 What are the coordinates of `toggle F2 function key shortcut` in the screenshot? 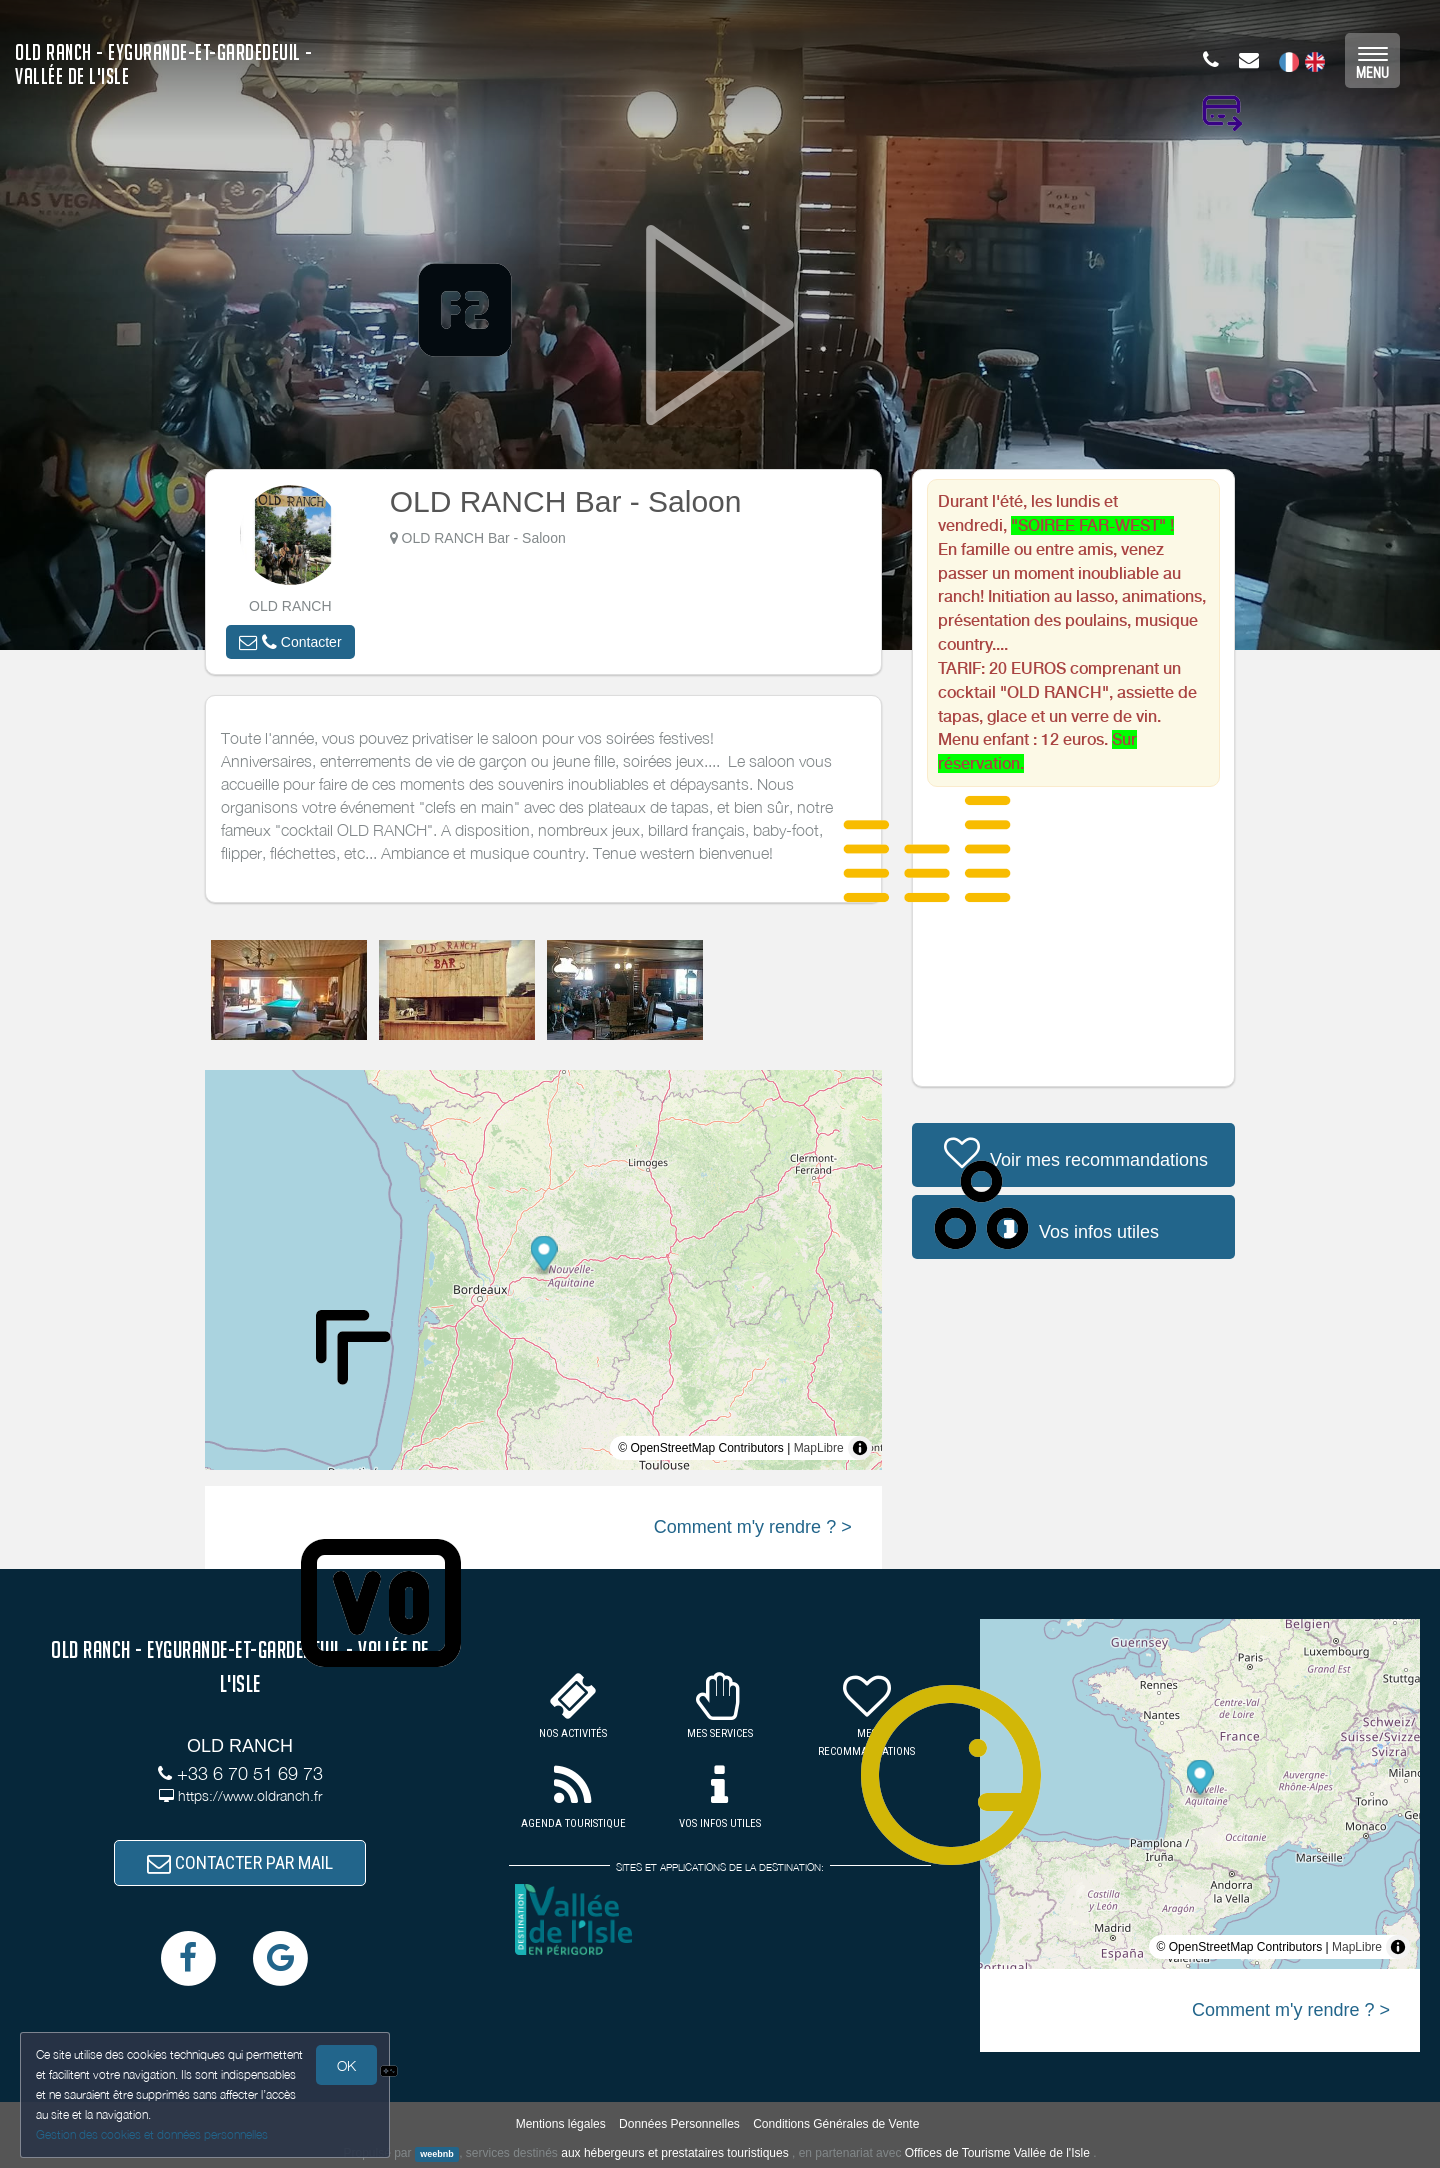 It's located at (465, 310).